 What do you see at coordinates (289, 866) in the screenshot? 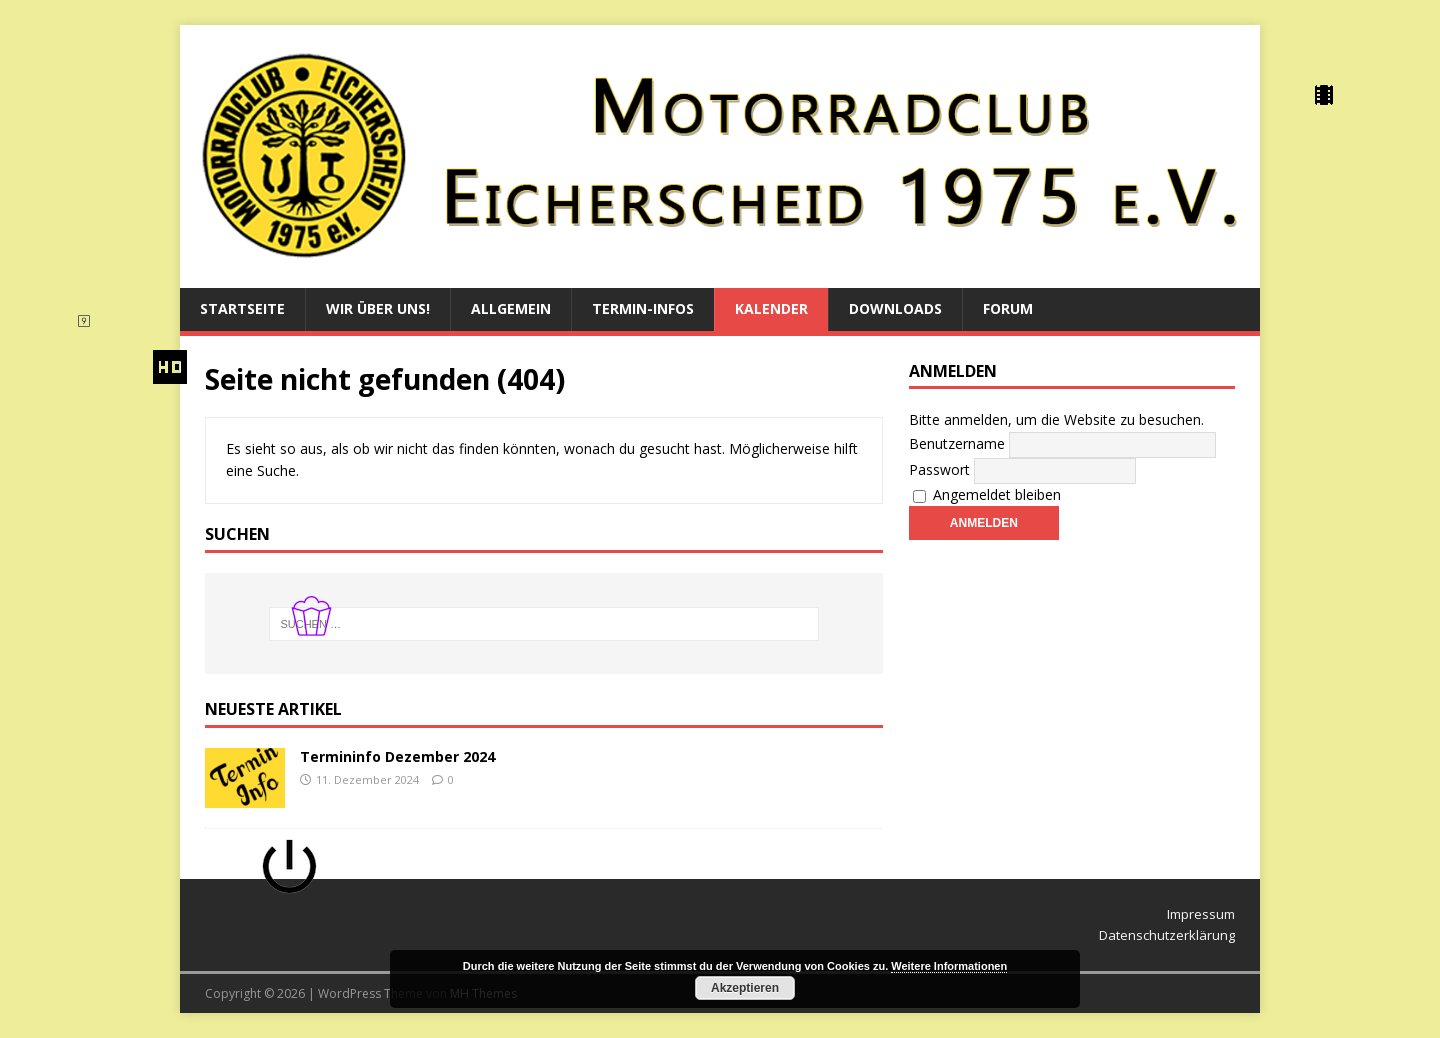
I see `power on or off the device` at bounding box center [289, 866].